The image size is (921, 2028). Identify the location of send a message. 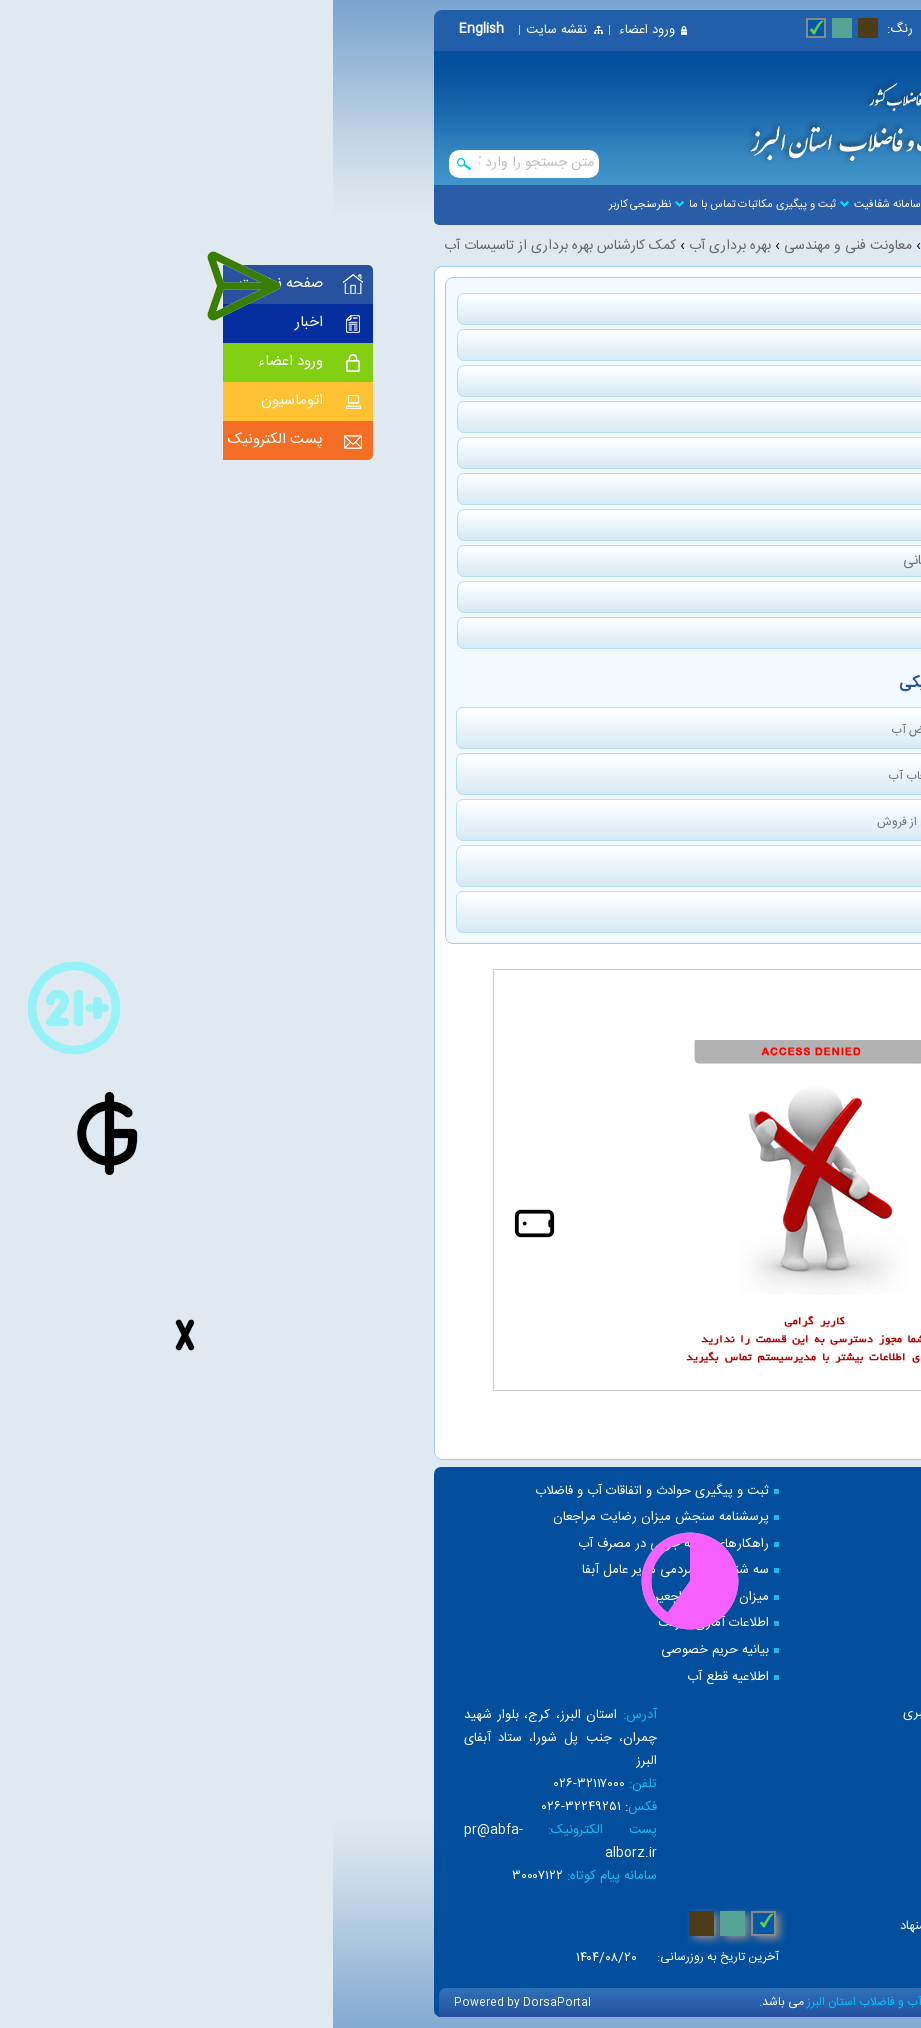
(242, 286).